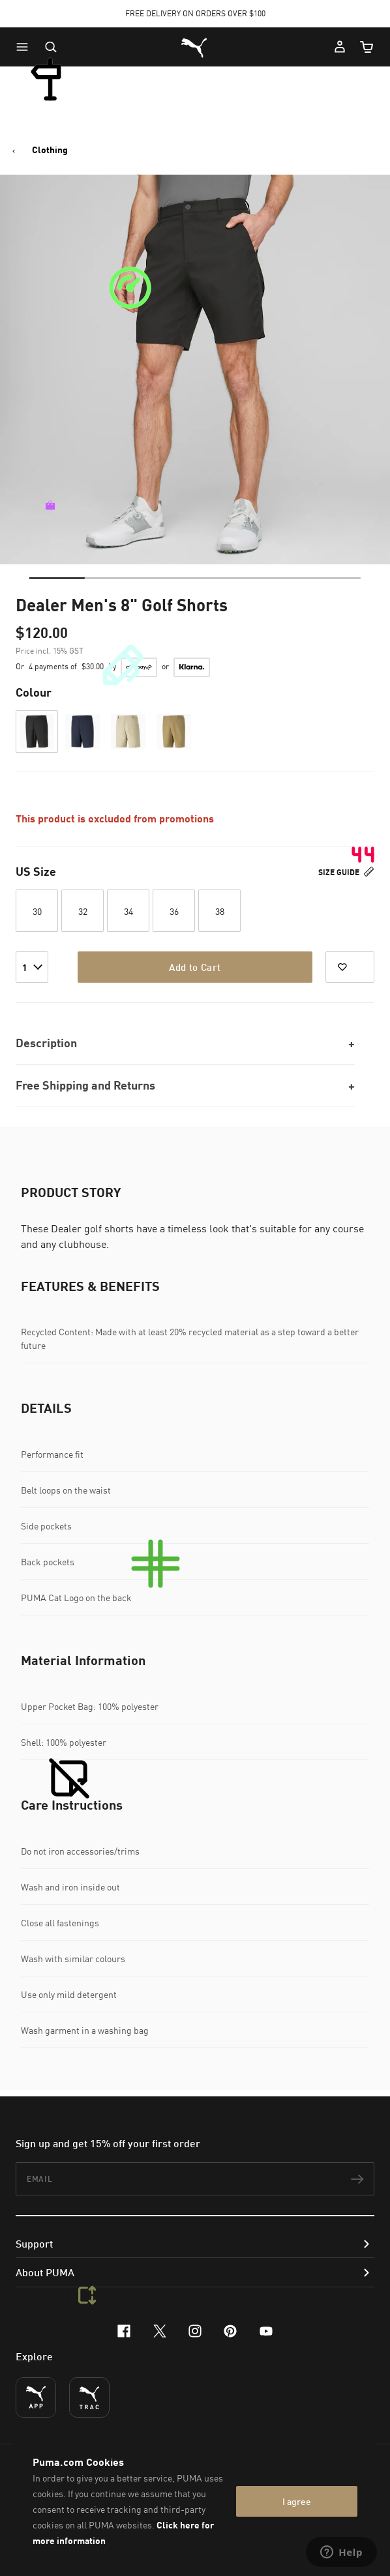 The width and height of the screenshot is (390, 2576). I want to click on view your shopping bag, so click(50, 506).